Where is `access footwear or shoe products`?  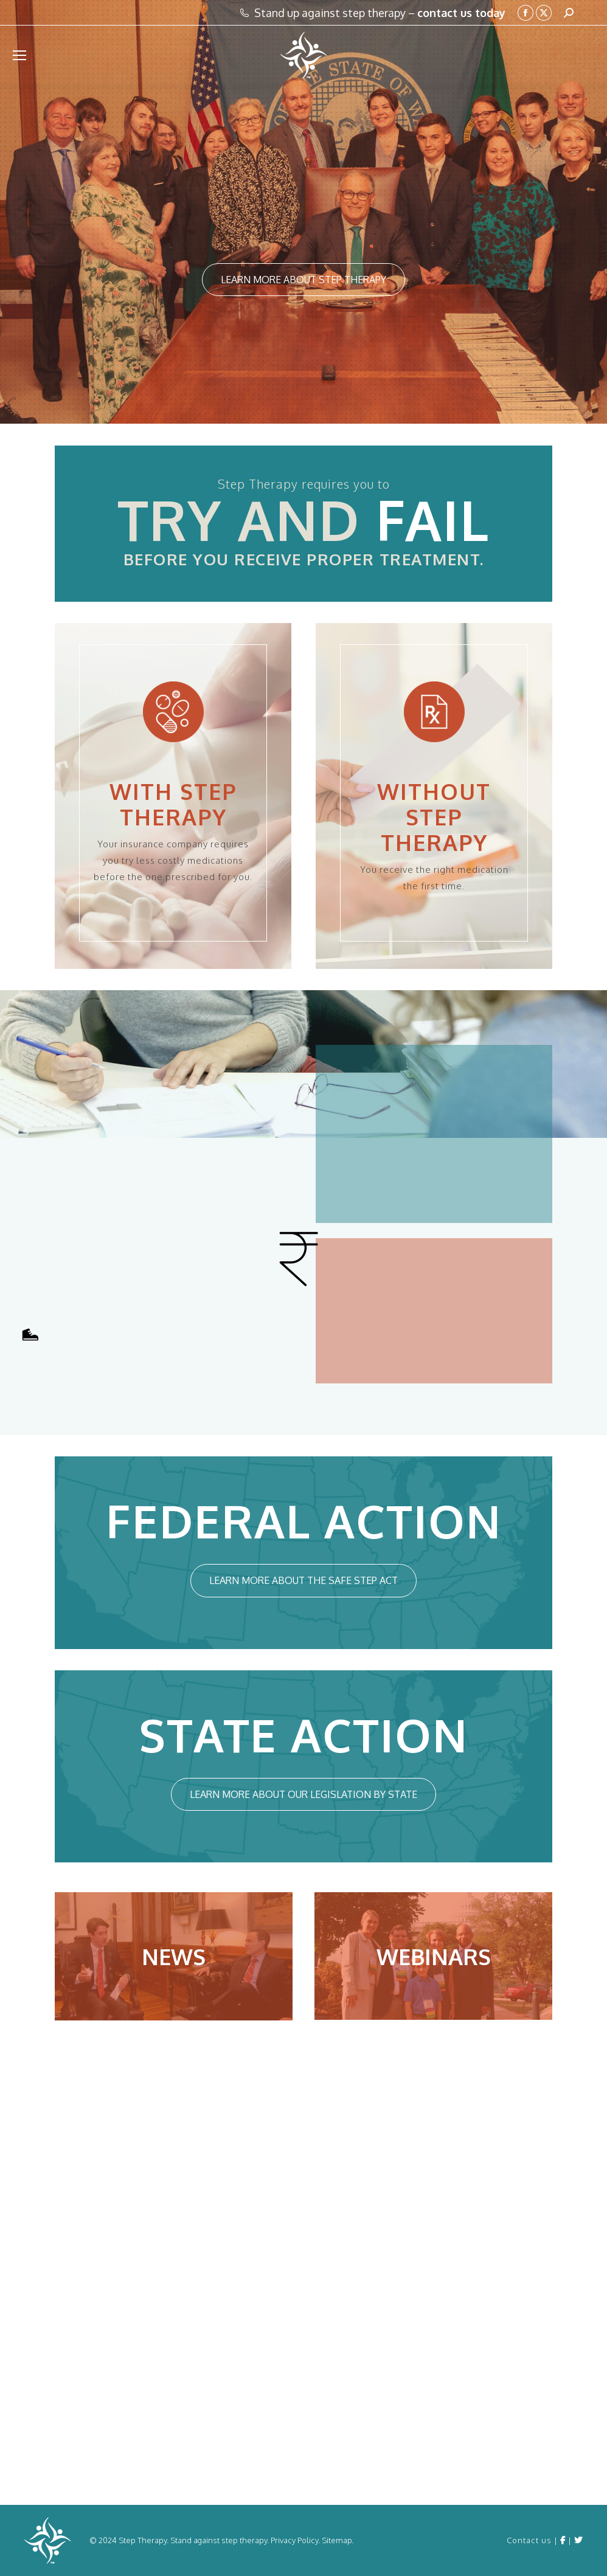 access footwear or shoe products is located at coordinates (29, 1335).